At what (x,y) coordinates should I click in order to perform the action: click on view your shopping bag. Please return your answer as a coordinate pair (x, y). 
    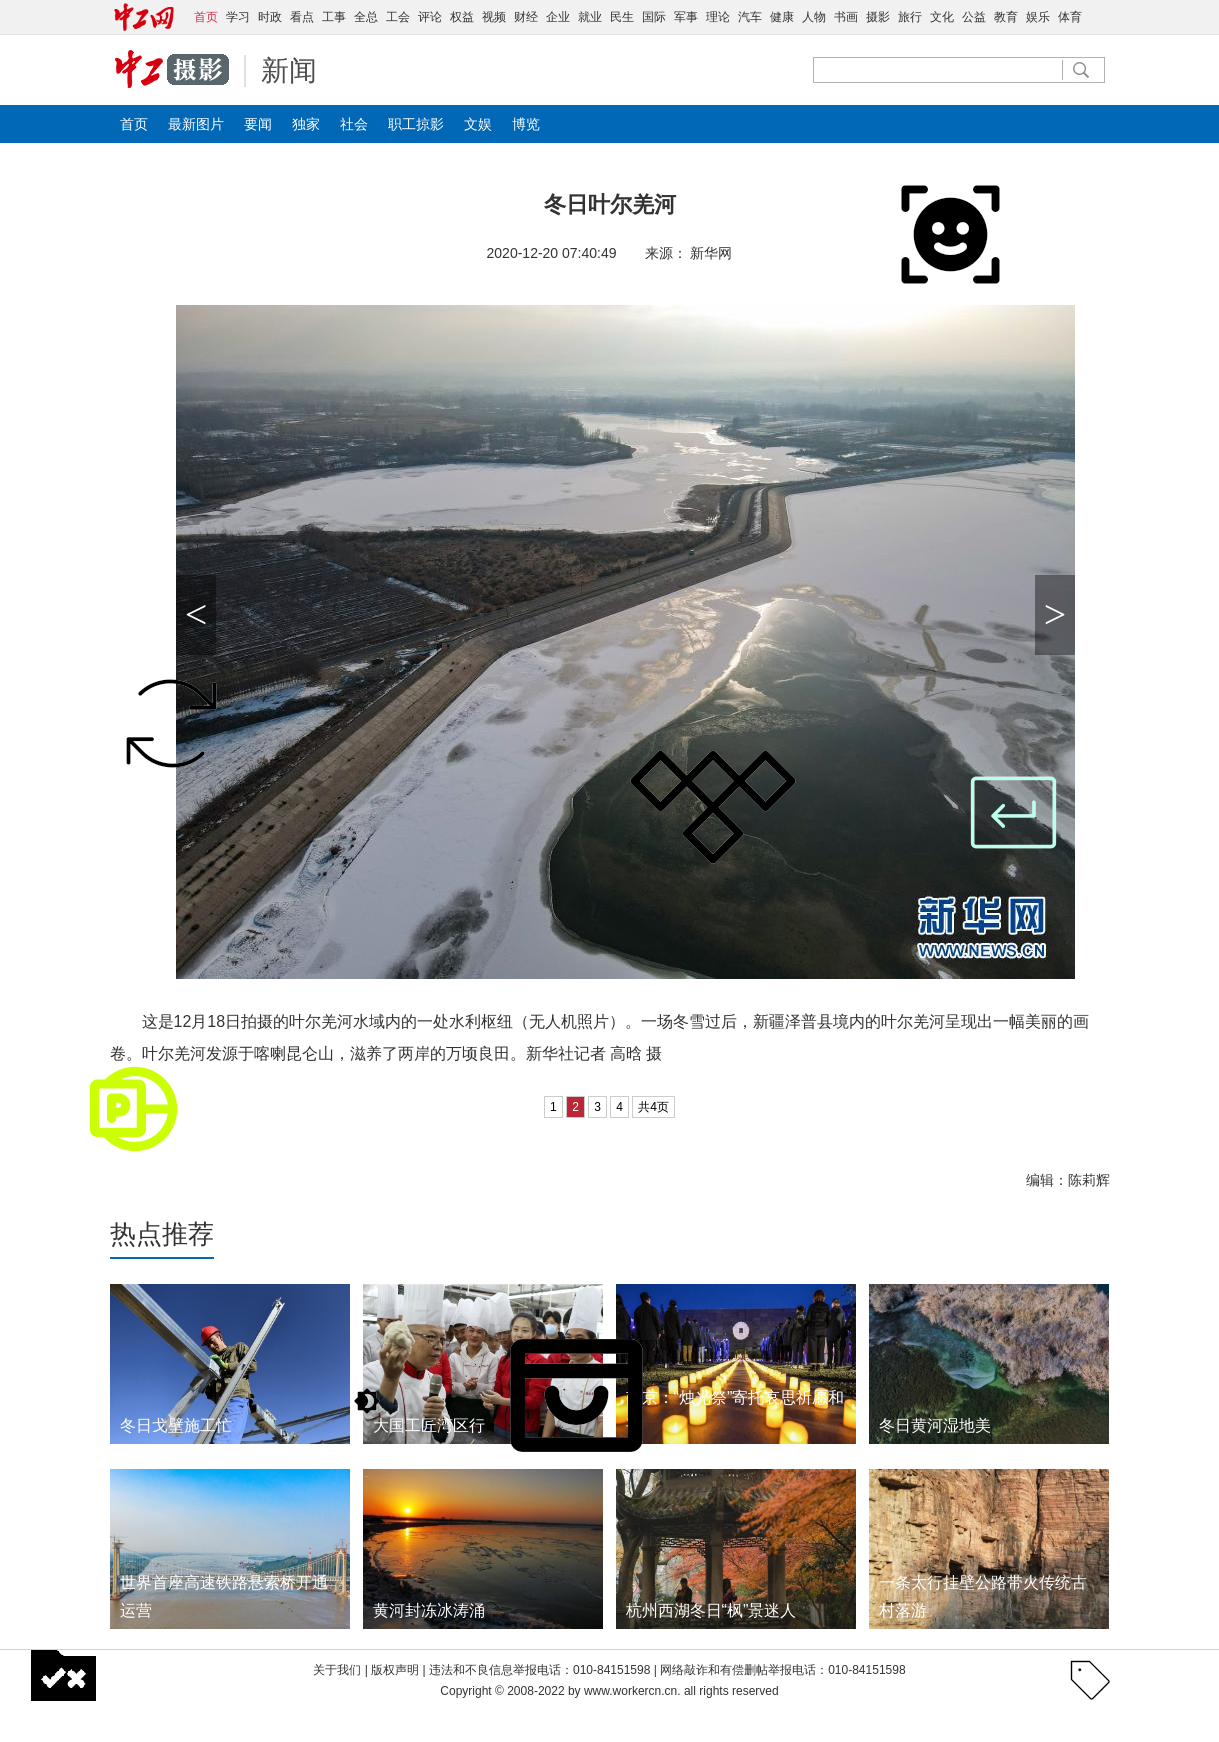
    Looking at the image, I should click on (576, 1395).